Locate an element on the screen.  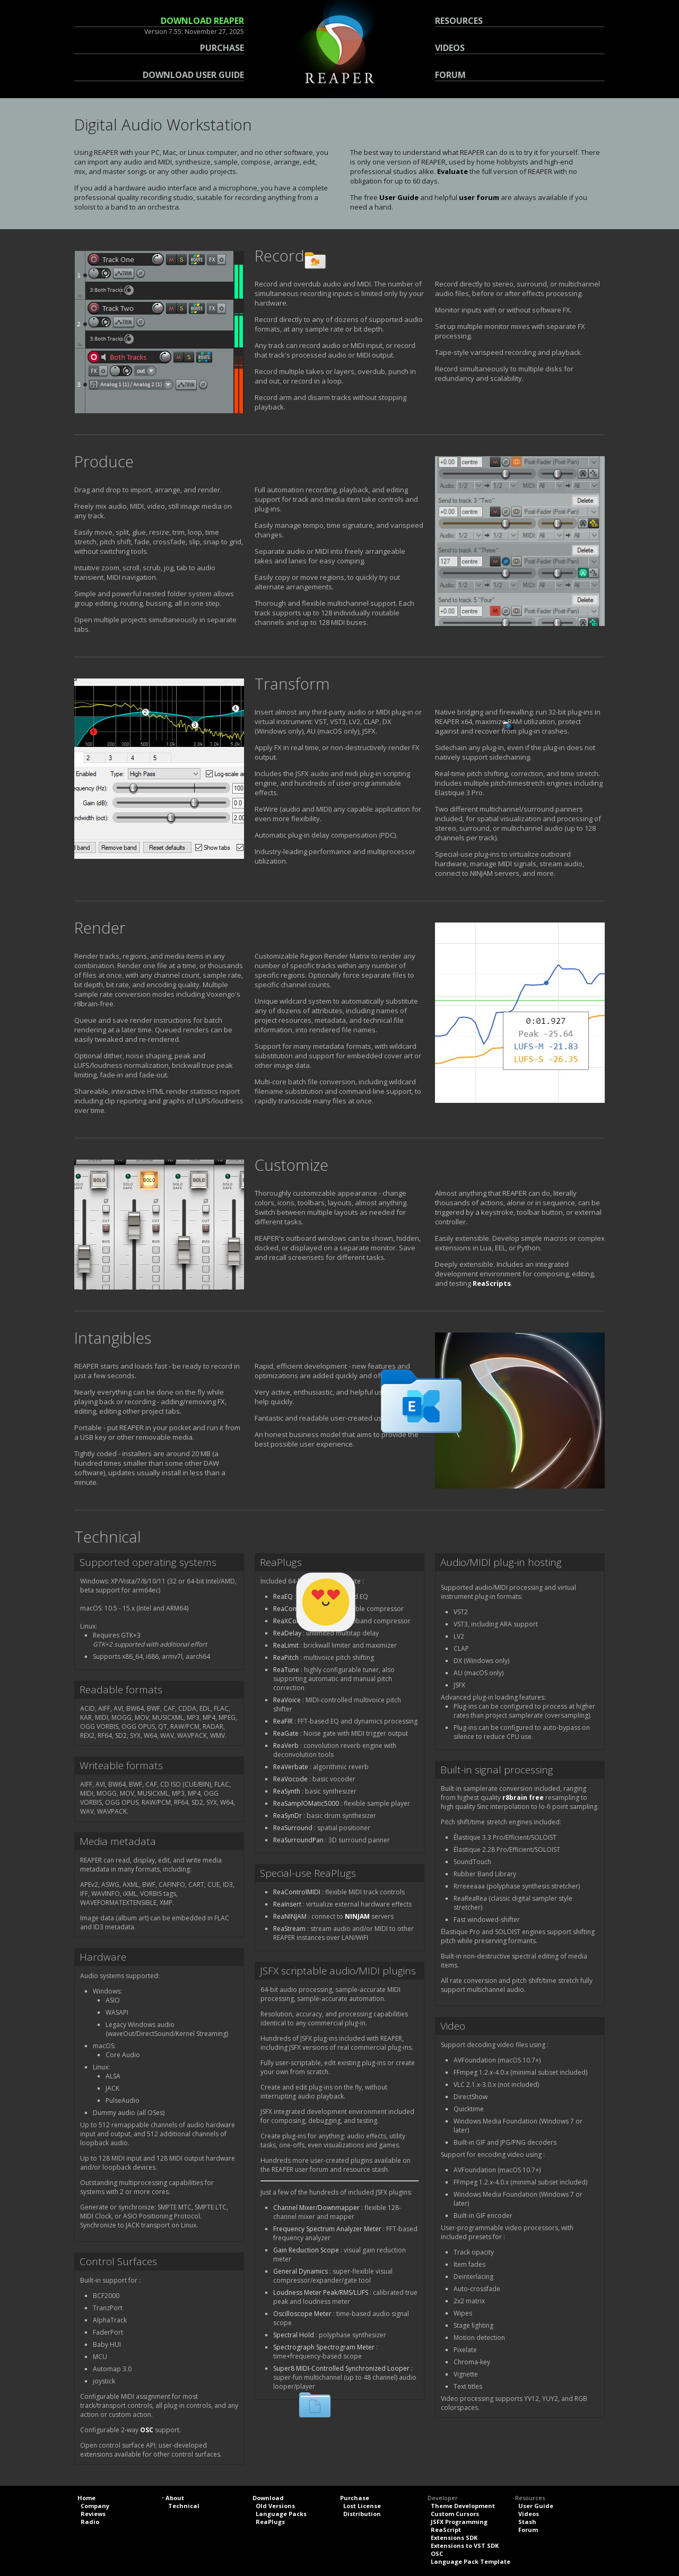
open your documents folder is located at coordinates (315, 2405).